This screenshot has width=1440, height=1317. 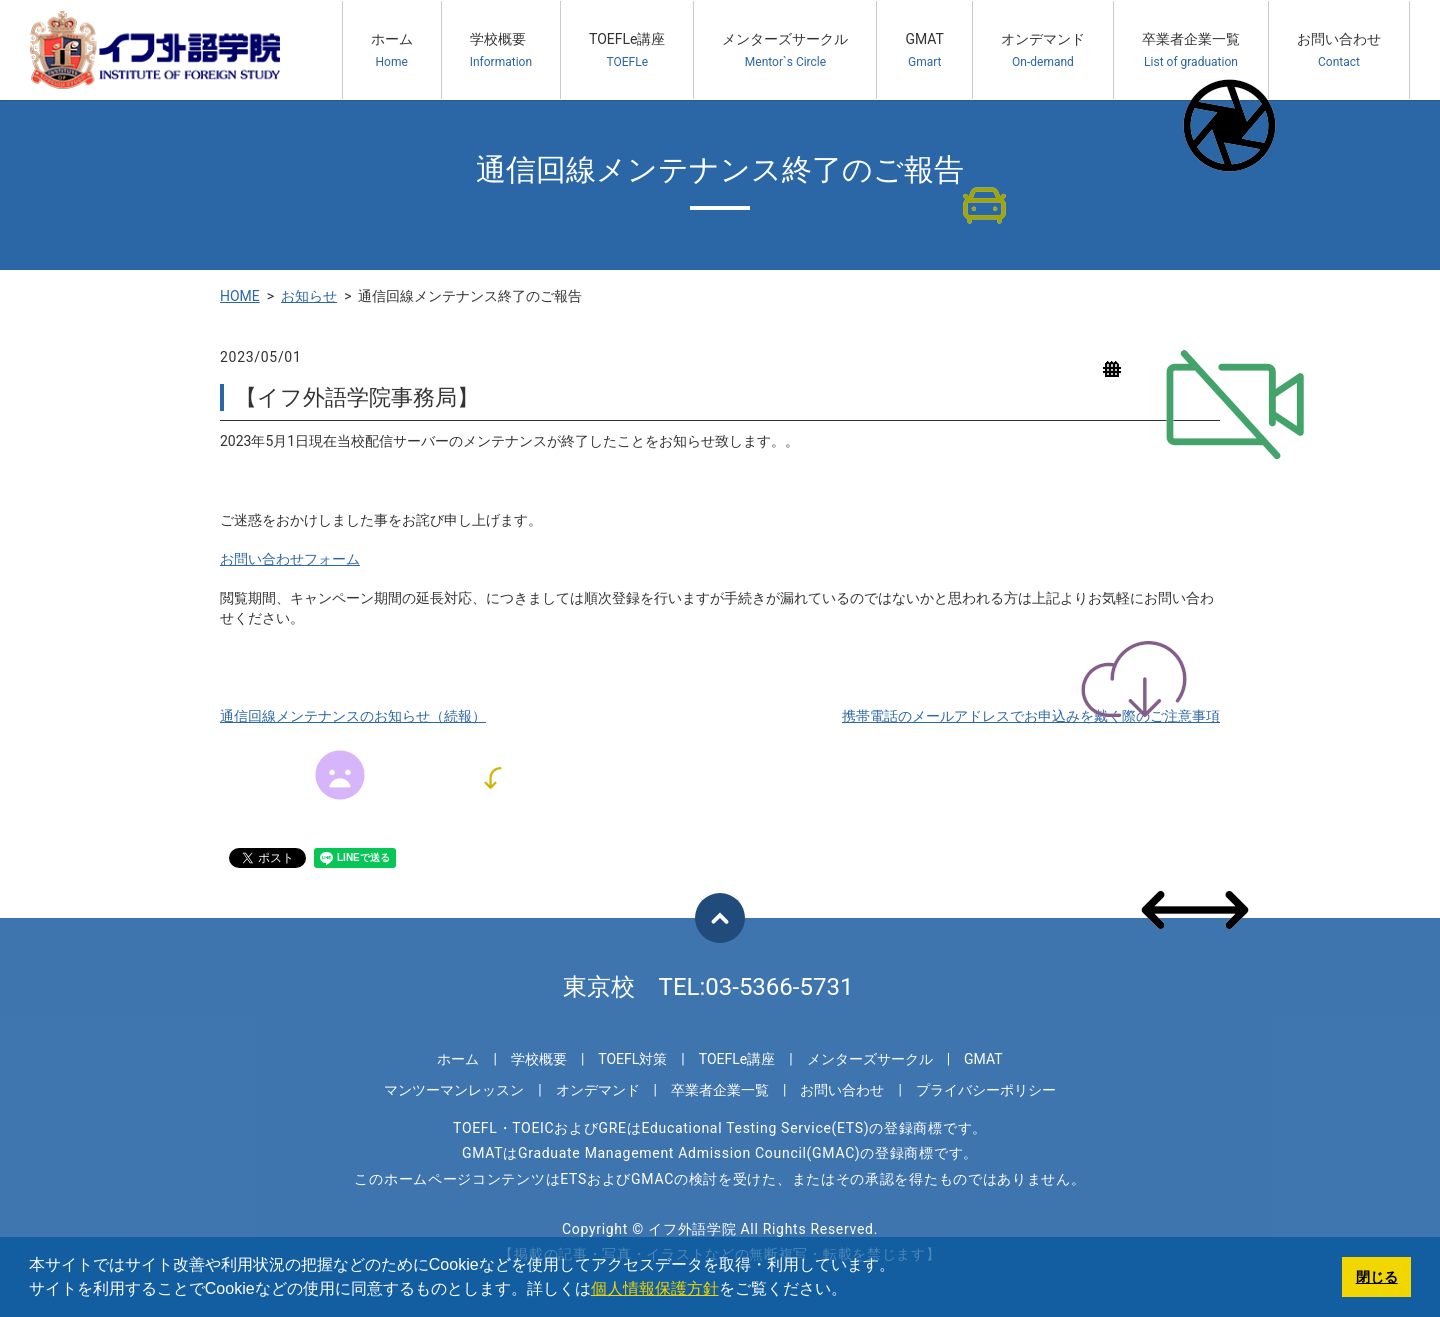 I want to click on turn off camera or disable video, so click(x=1230, y=404).